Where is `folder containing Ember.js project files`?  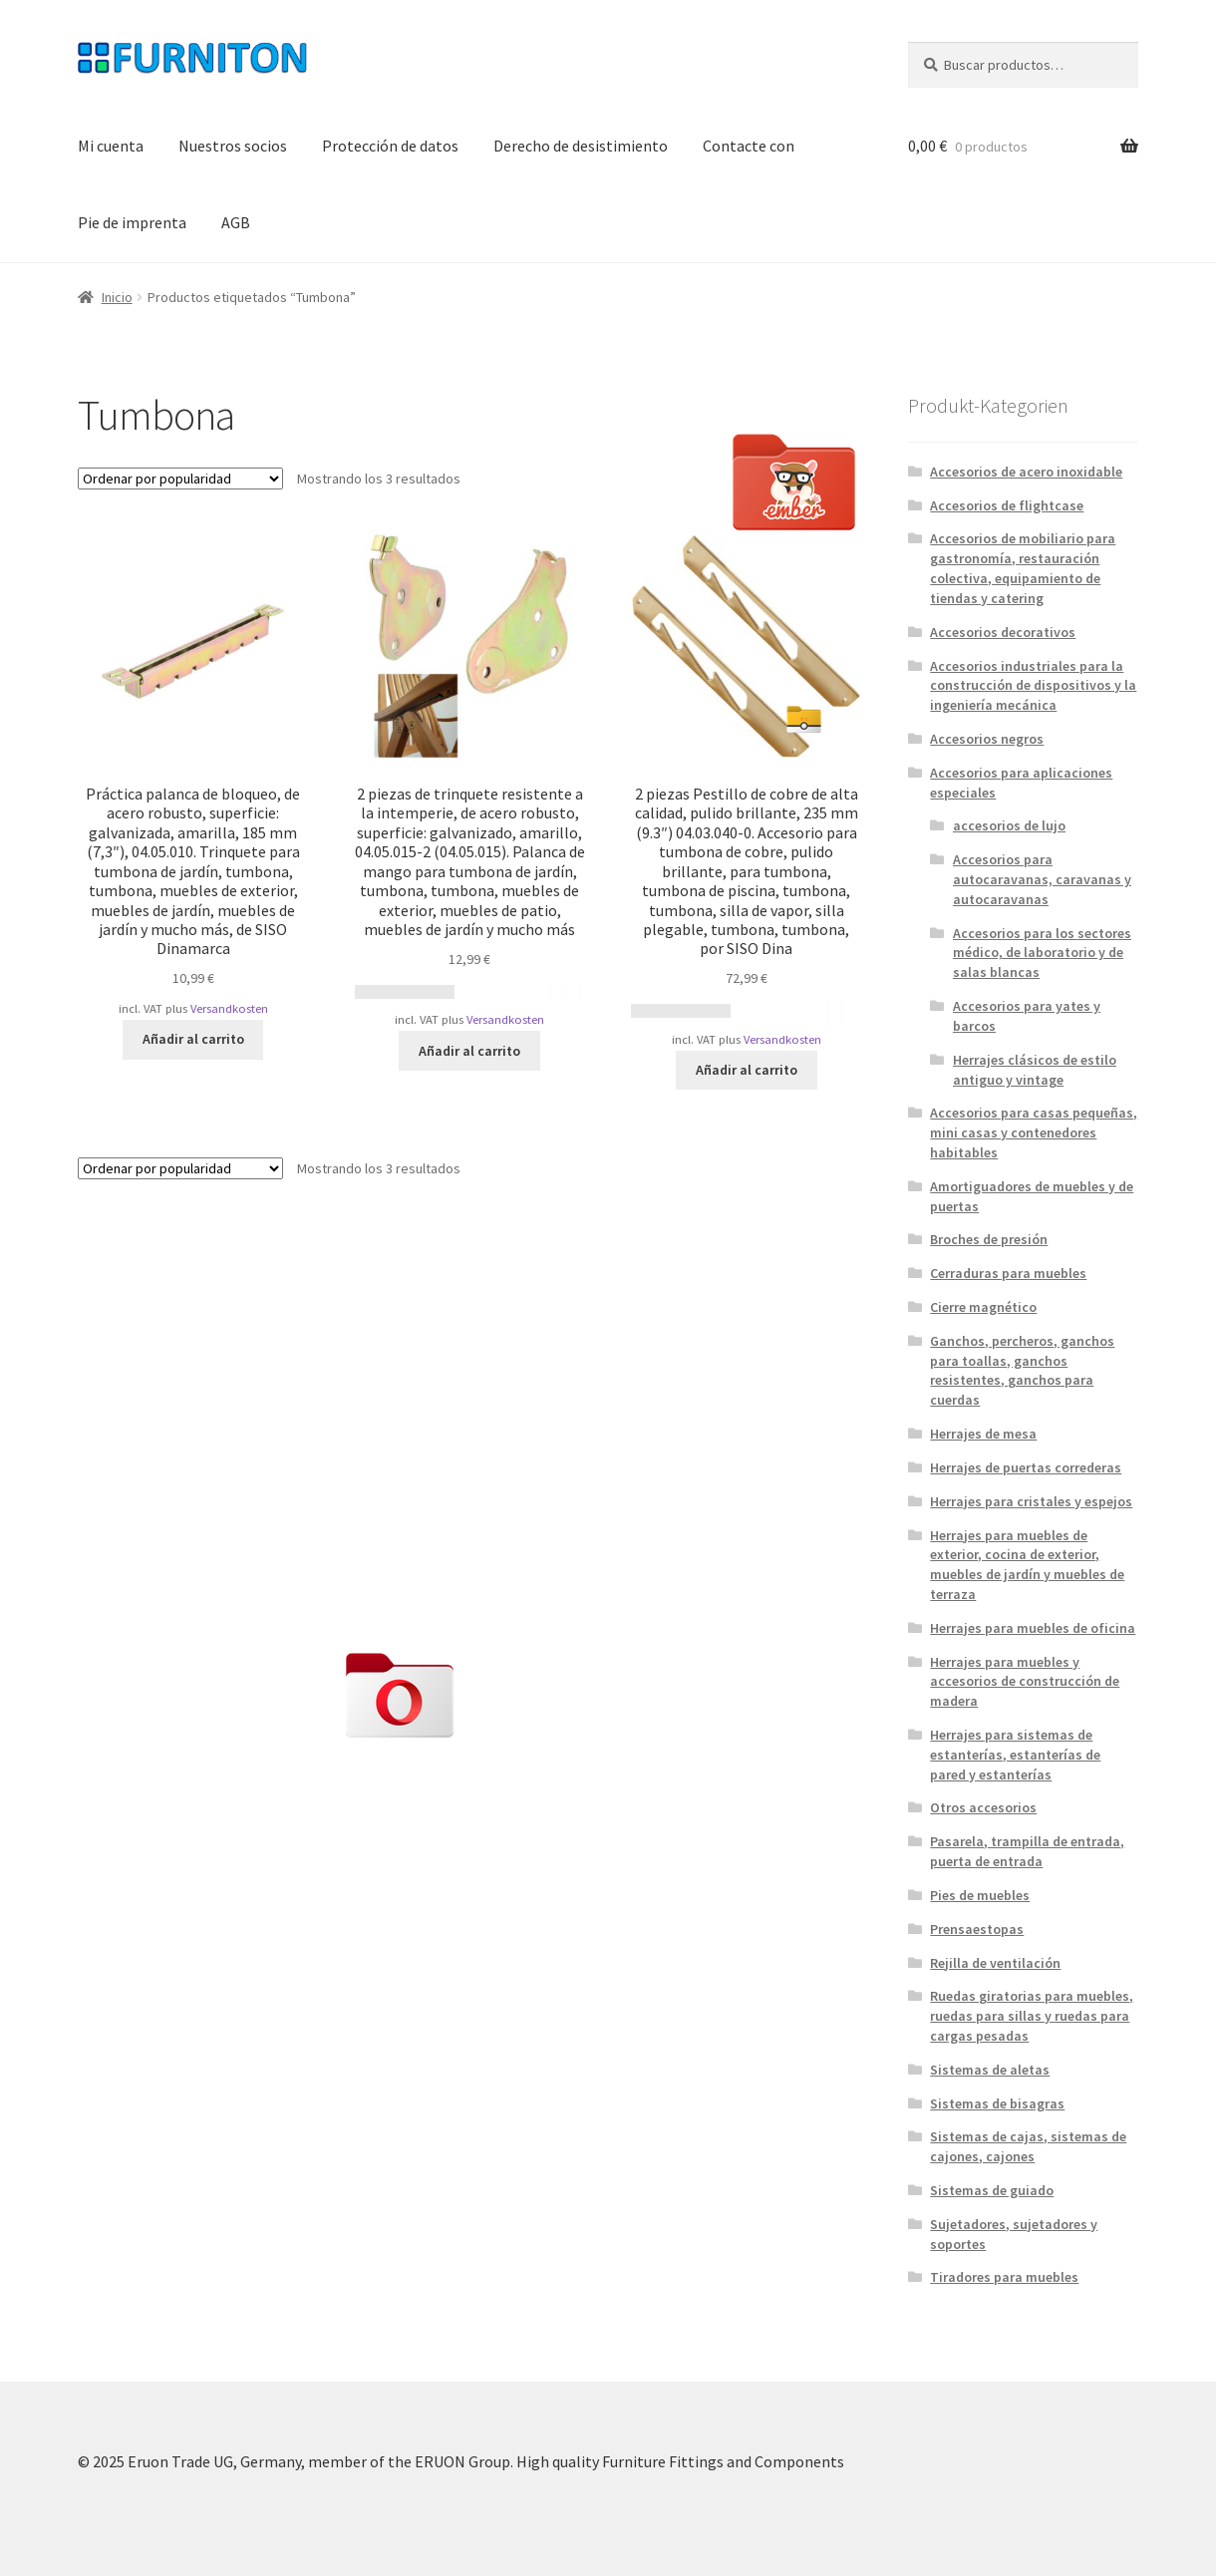
folder containing Ember.js project files is located at coordinates (793, 485).